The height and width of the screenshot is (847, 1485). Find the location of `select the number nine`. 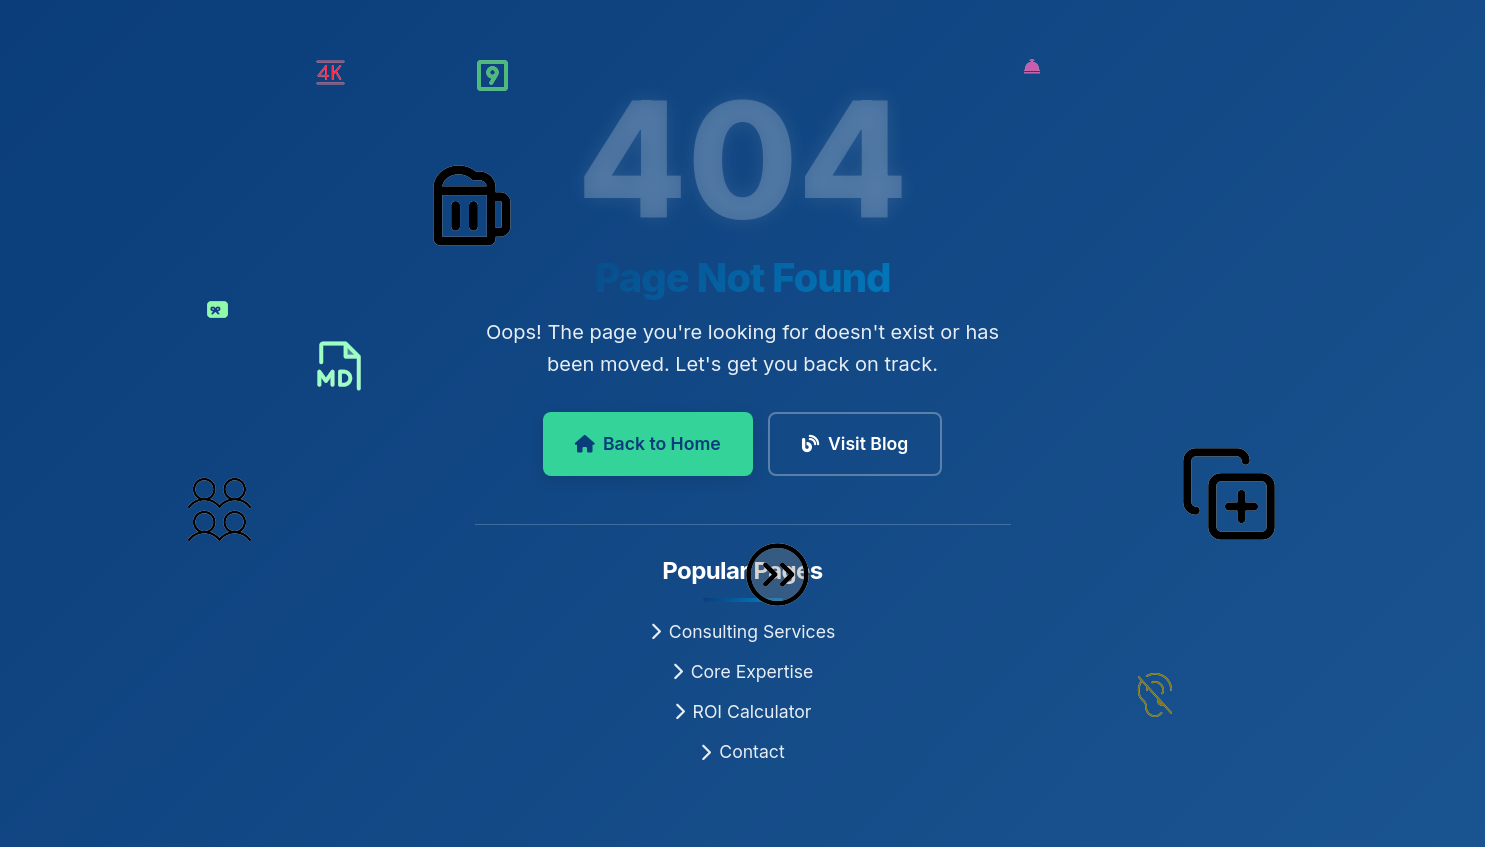

select the number nine is located at coordinates (492, 75).